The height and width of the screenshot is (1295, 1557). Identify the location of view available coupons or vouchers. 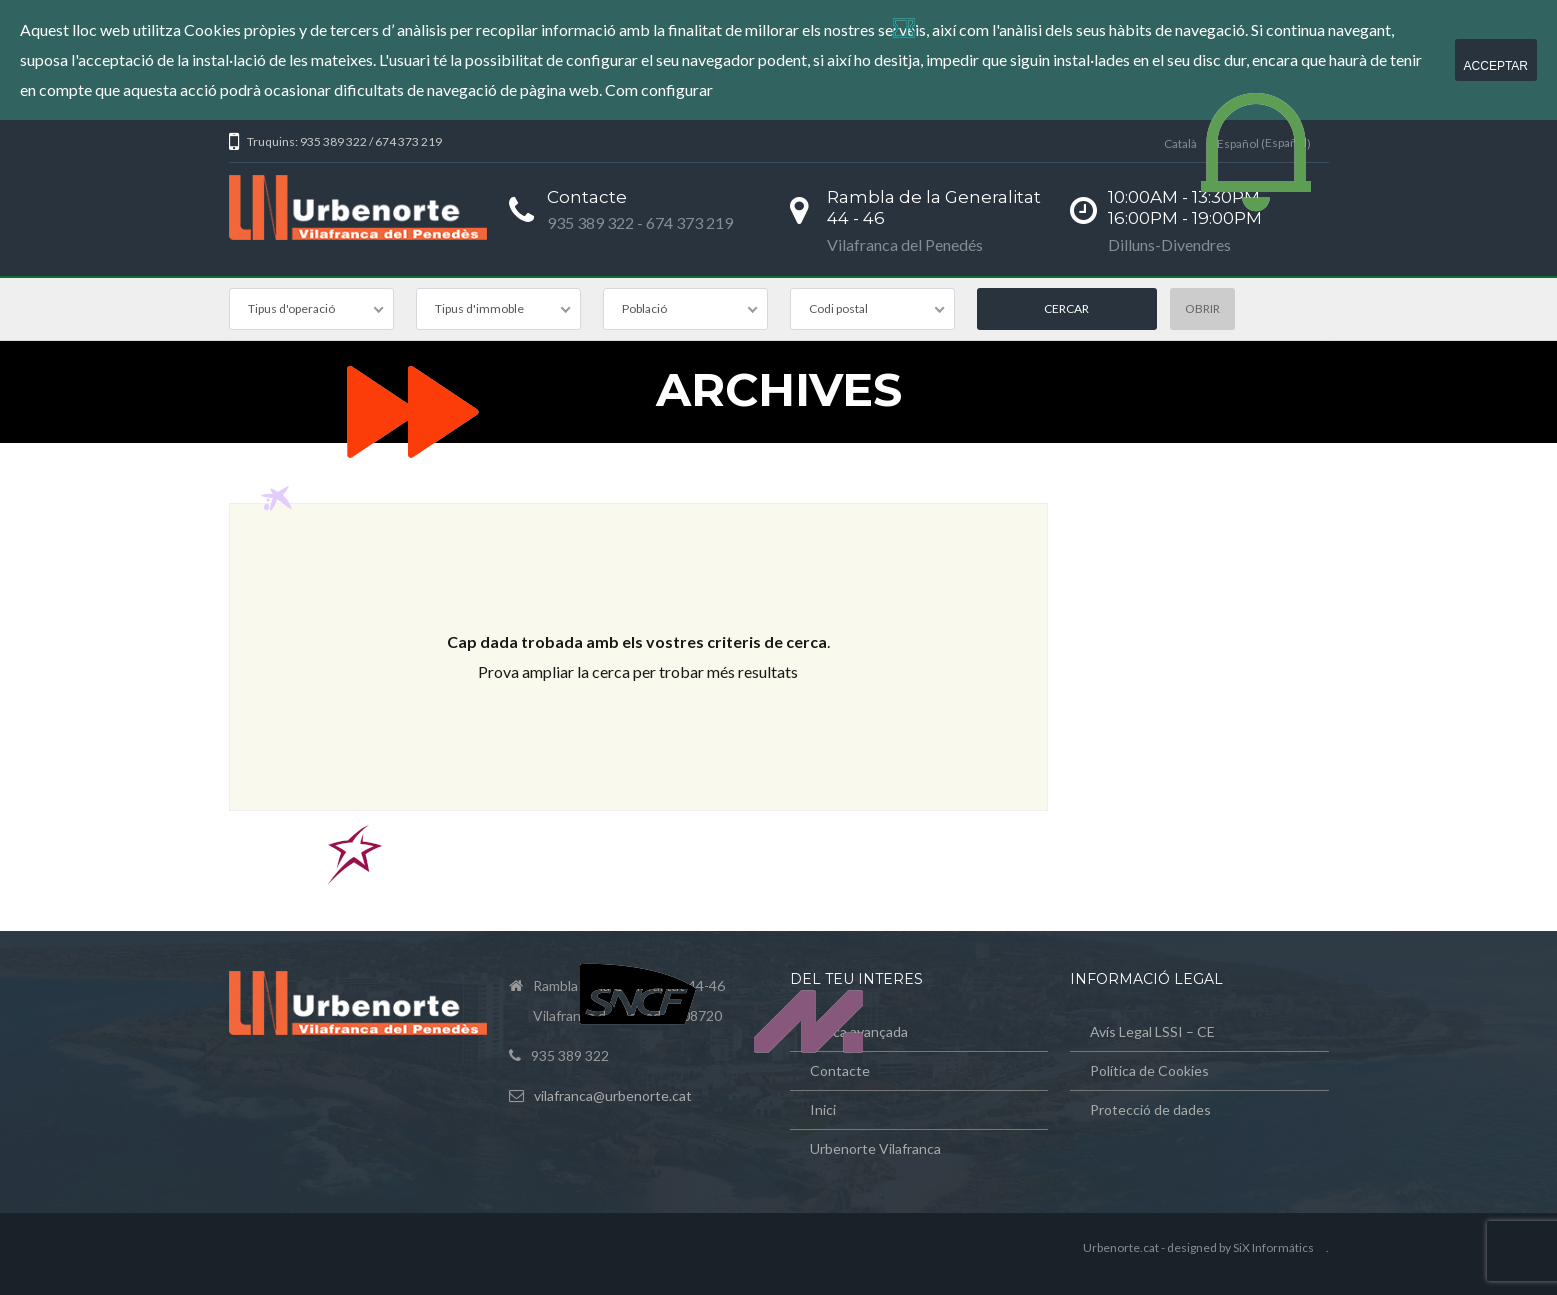
(904, 28).